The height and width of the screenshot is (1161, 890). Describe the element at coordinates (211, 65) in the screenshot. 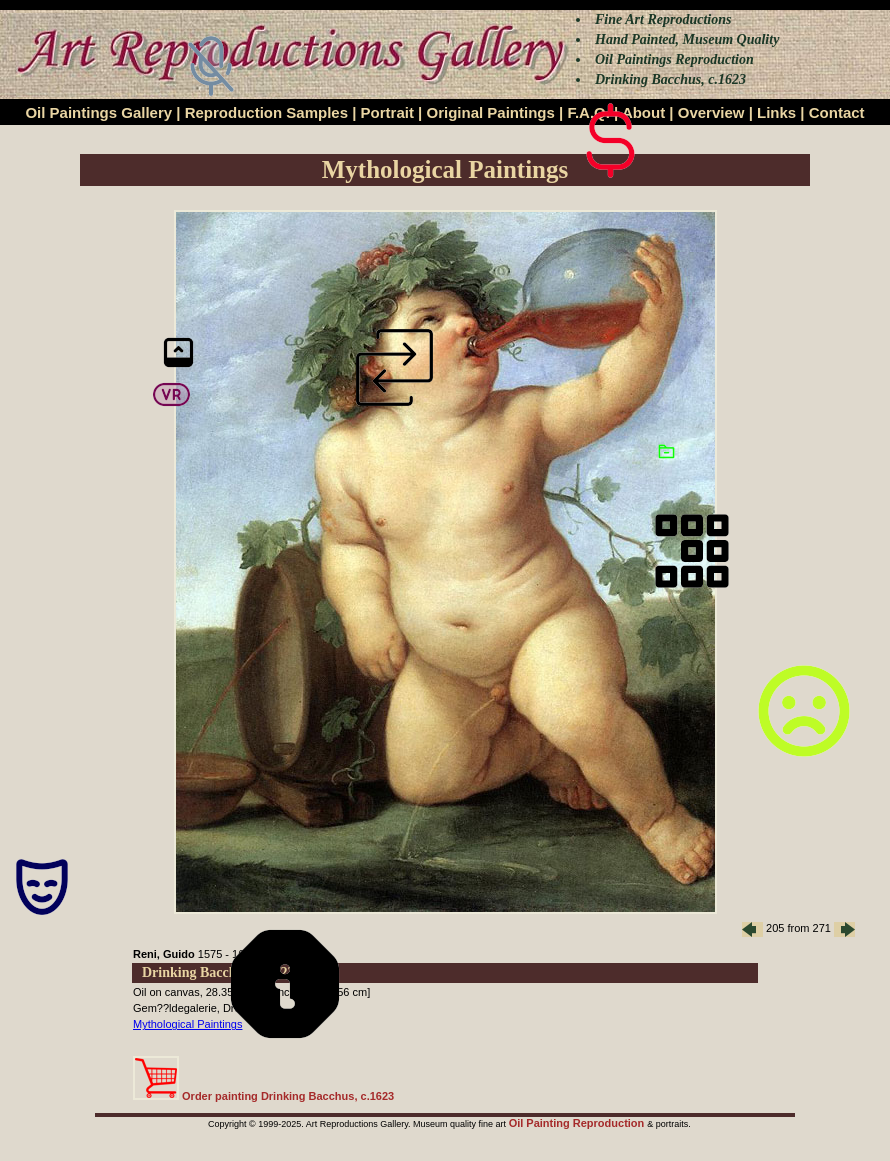

I see `mute your microphone` at that location.